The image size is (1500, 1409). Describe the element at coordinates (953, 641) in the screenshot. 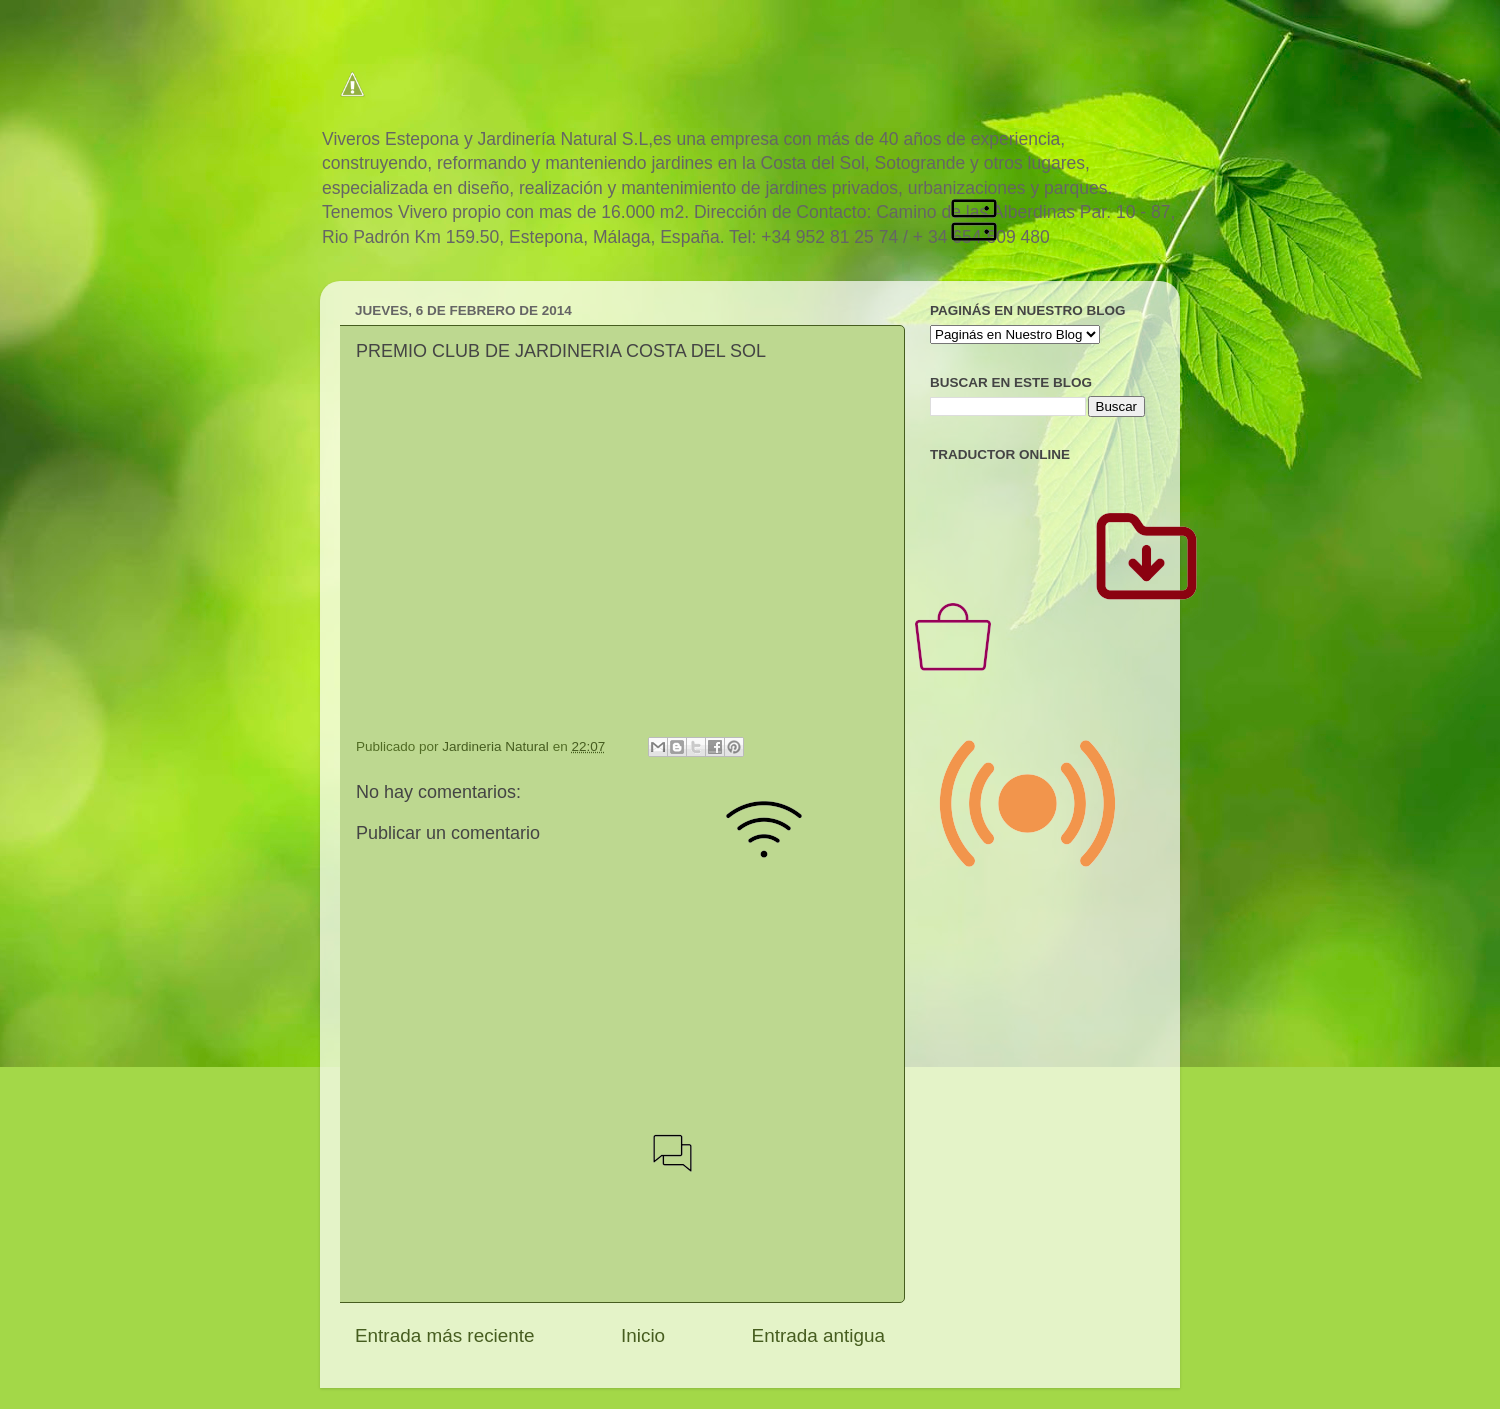

I see `view your shopping bag` at that location.